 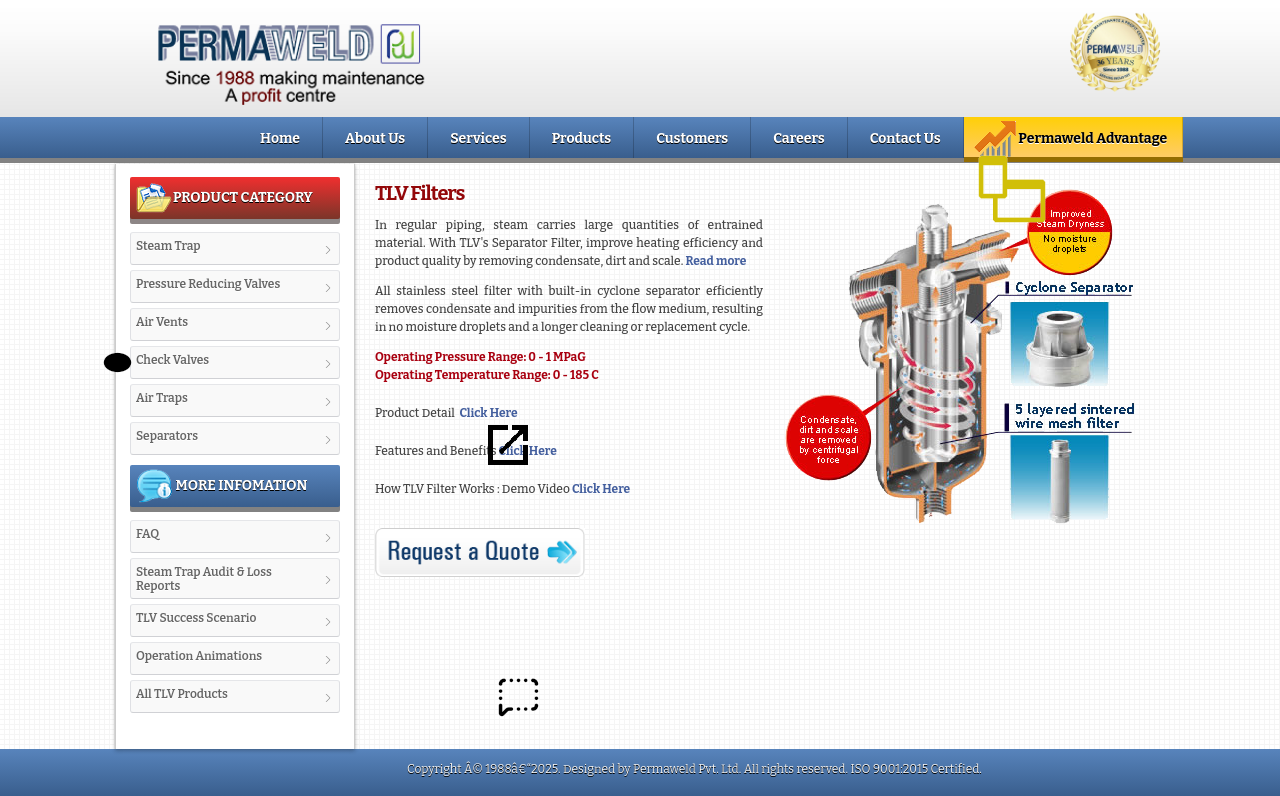 I want to click on compose a draft message, so click(x=518, y=696).